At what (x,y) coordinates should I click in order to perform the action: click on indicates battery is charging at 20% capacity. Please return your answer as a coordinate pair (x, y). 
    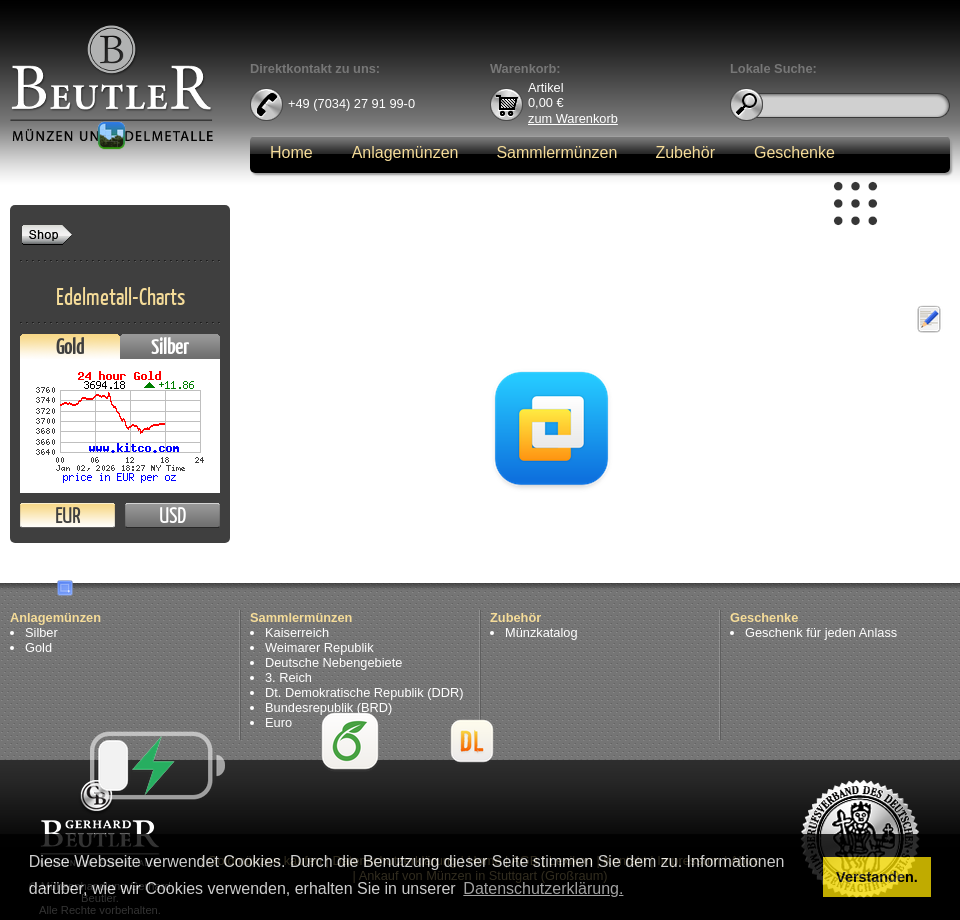
    Looking at the image, I should click on (157, 765).